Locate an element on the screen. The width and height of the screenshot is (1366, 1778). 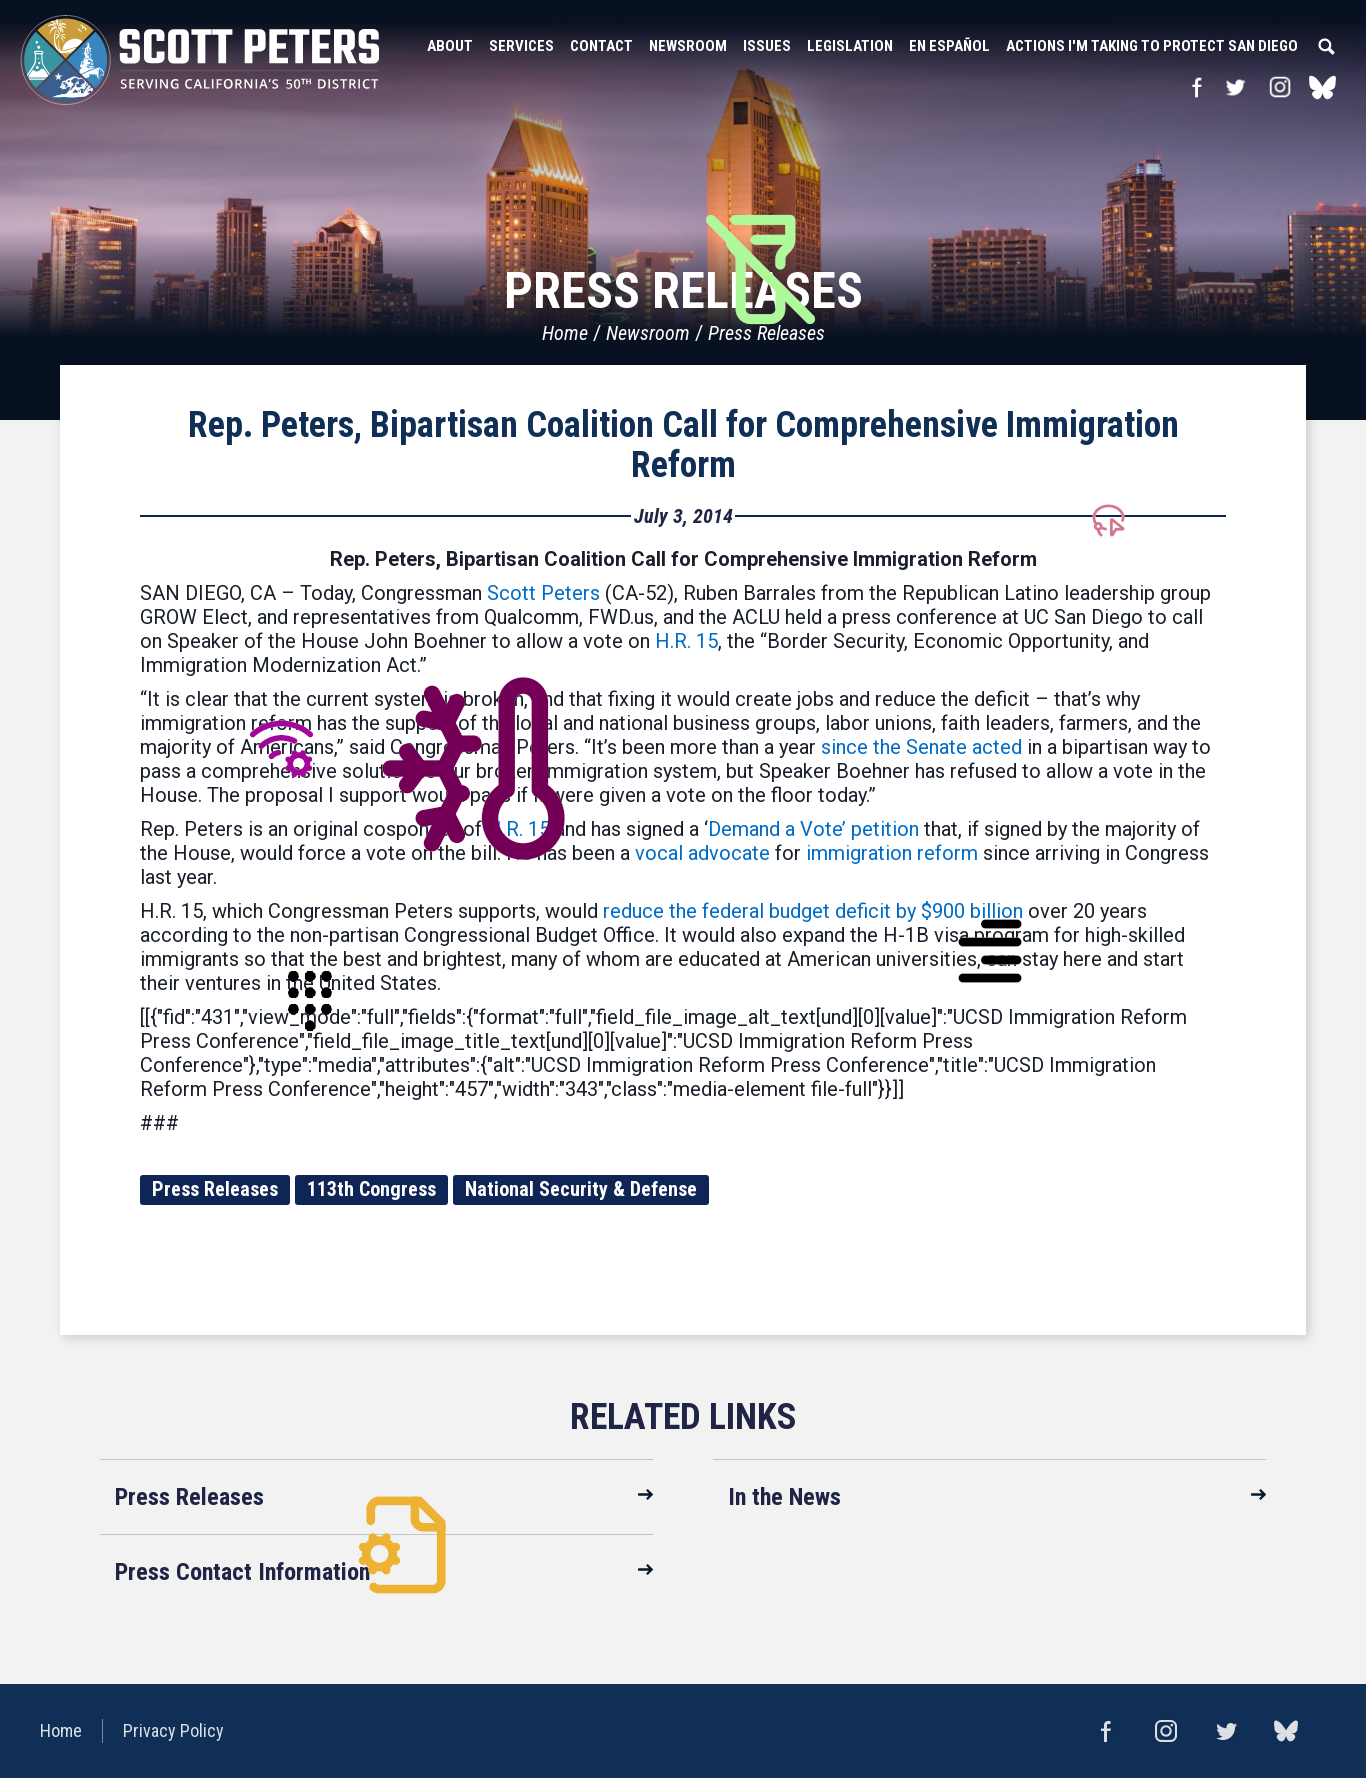
align text to the right is located at coordinates (990, 951).